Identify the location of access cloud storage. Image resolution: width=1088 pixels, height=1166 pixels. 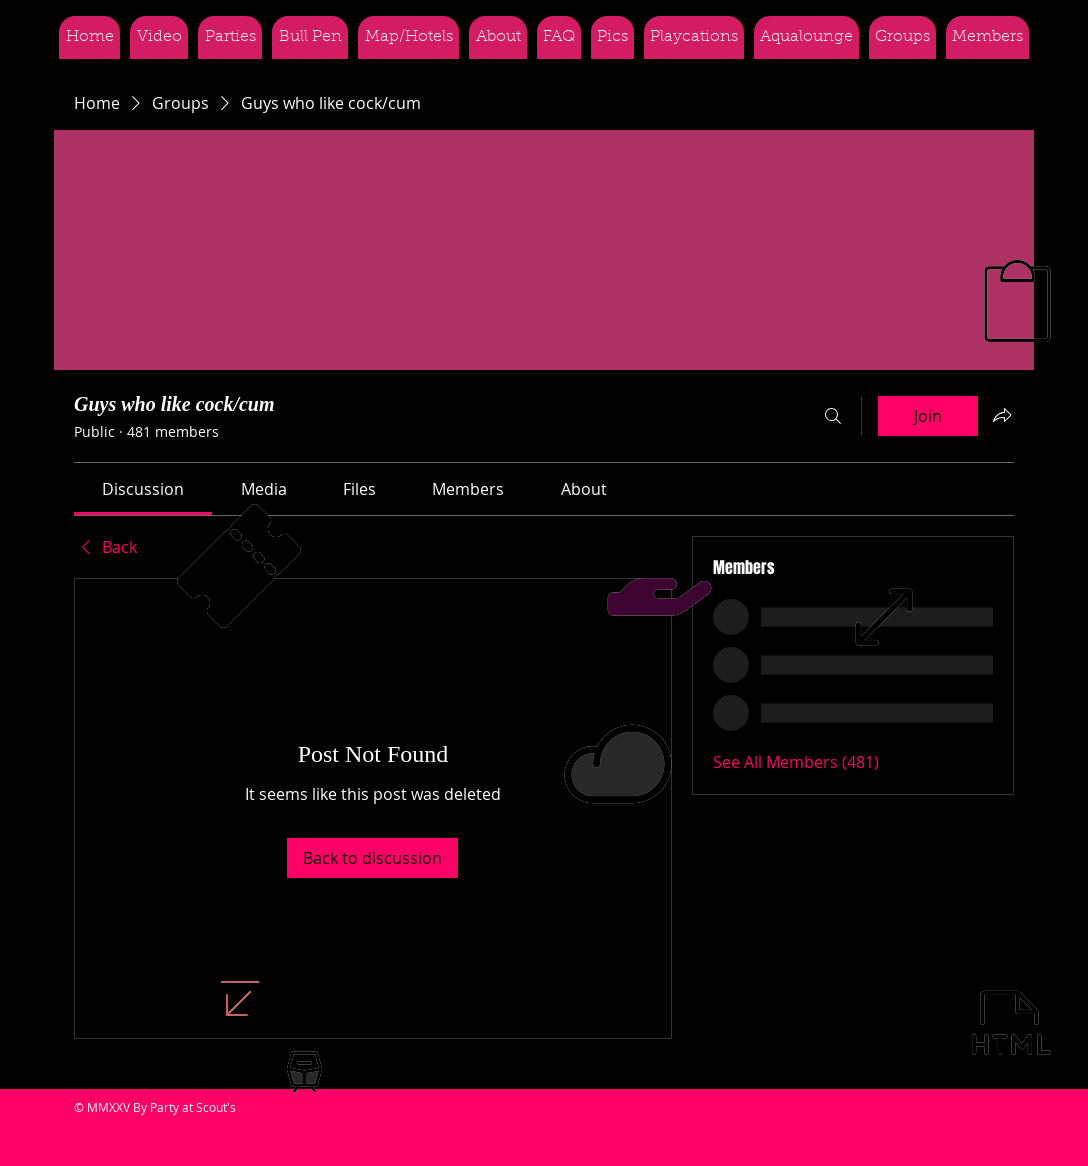
(618, 764).